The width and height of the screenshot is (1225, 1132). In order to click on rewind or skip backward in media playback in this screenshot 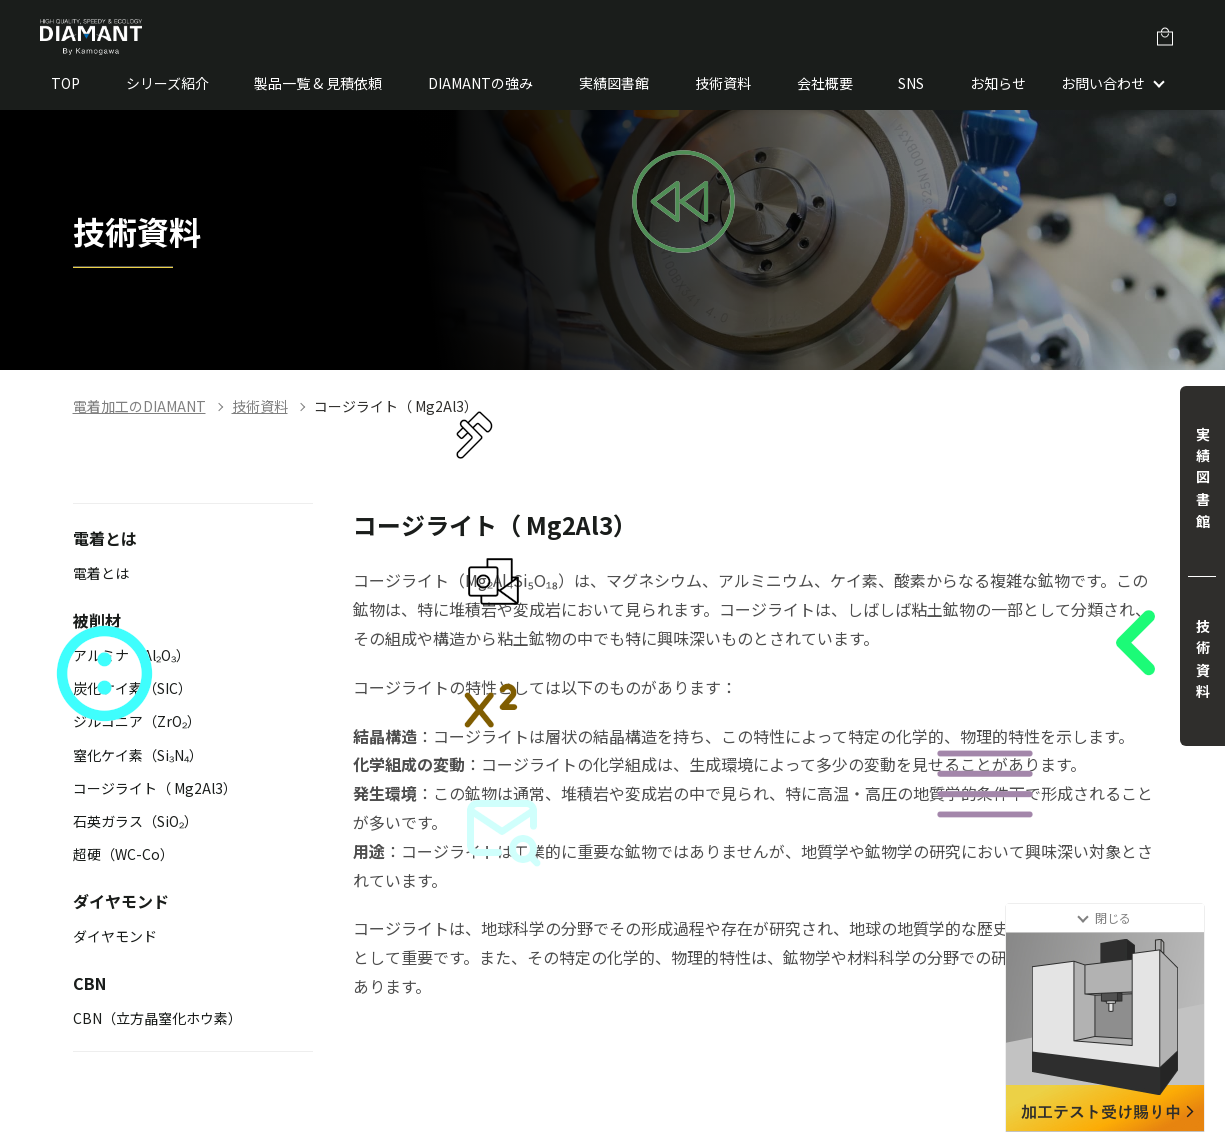, I will do `click(683, 201)`.